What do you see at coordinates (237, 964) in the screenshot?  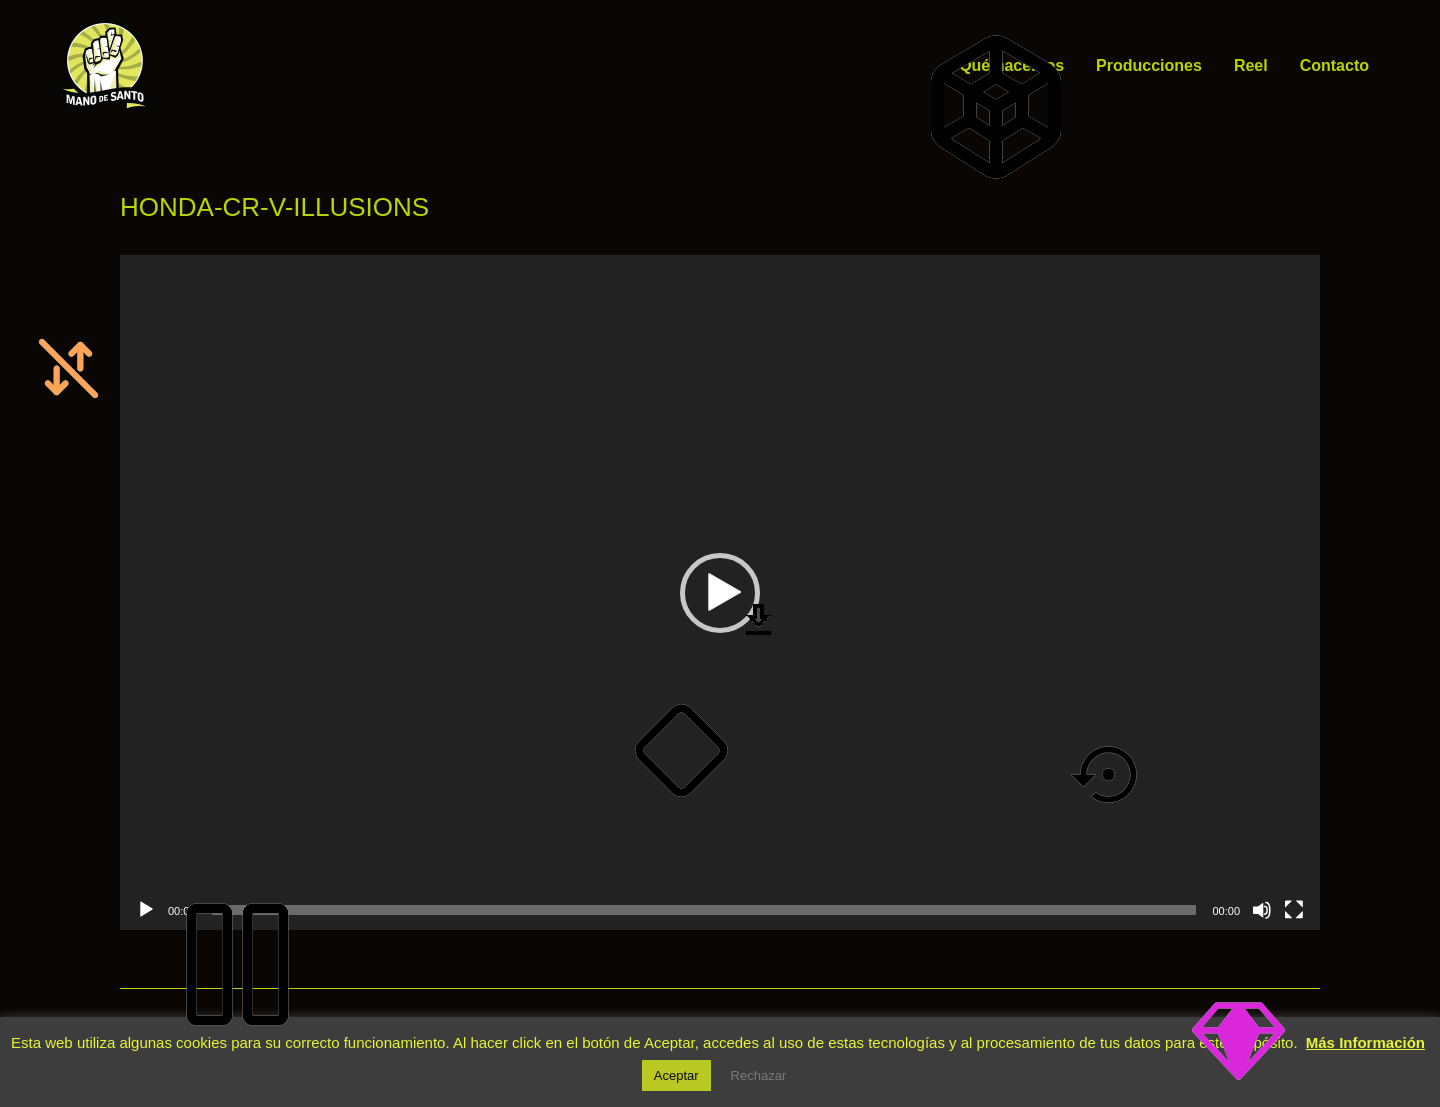 I see `switch to column view layout` at bounding box center [237, 964].